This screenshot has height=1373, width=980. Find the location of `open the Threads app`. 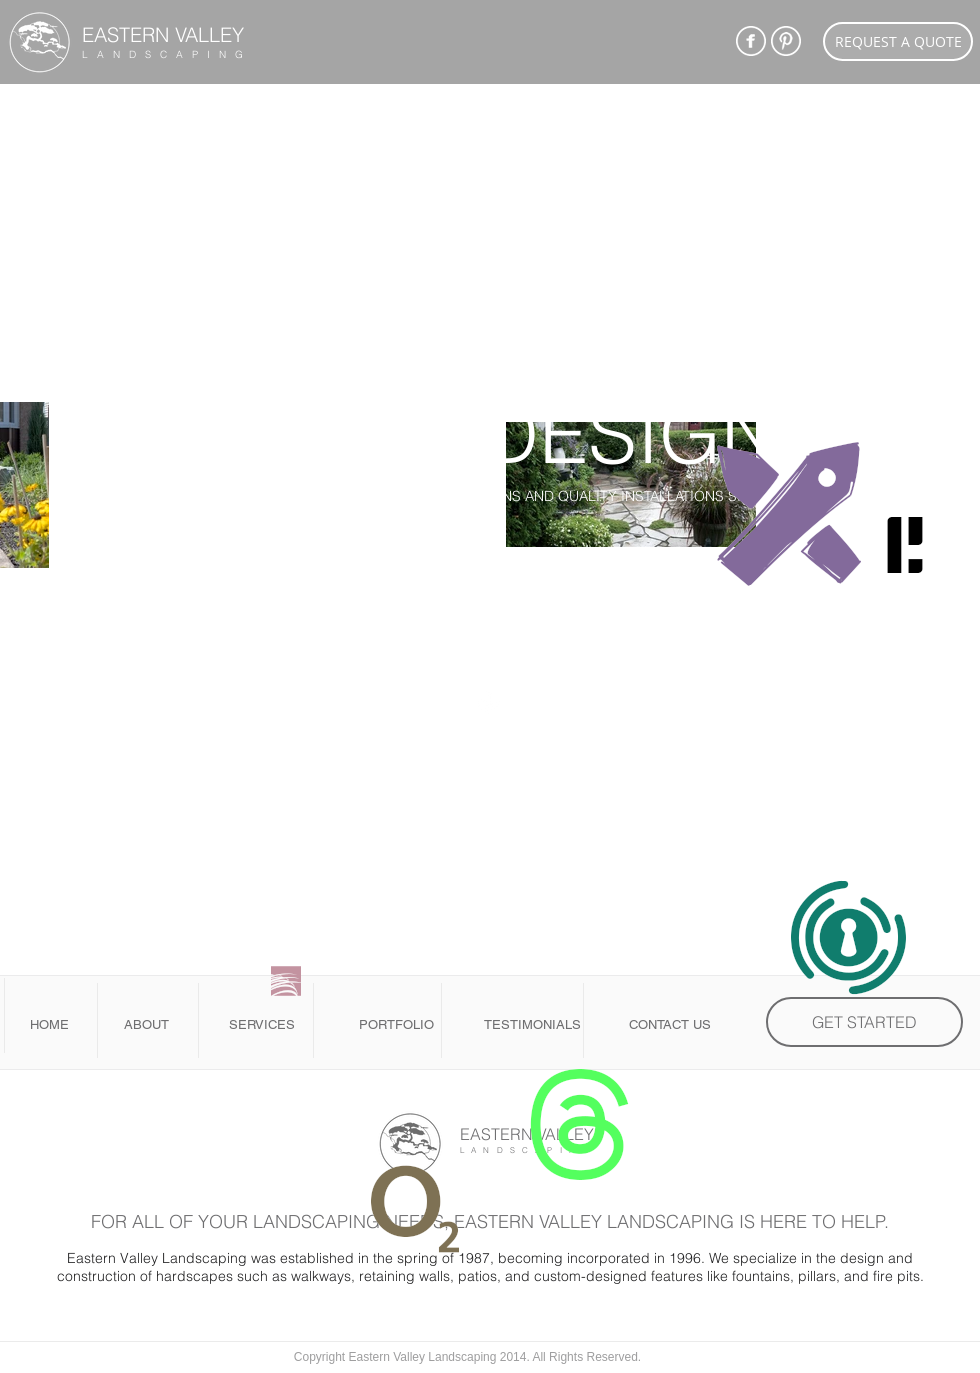

open the Threads app is located at coordinates (579, 1124).